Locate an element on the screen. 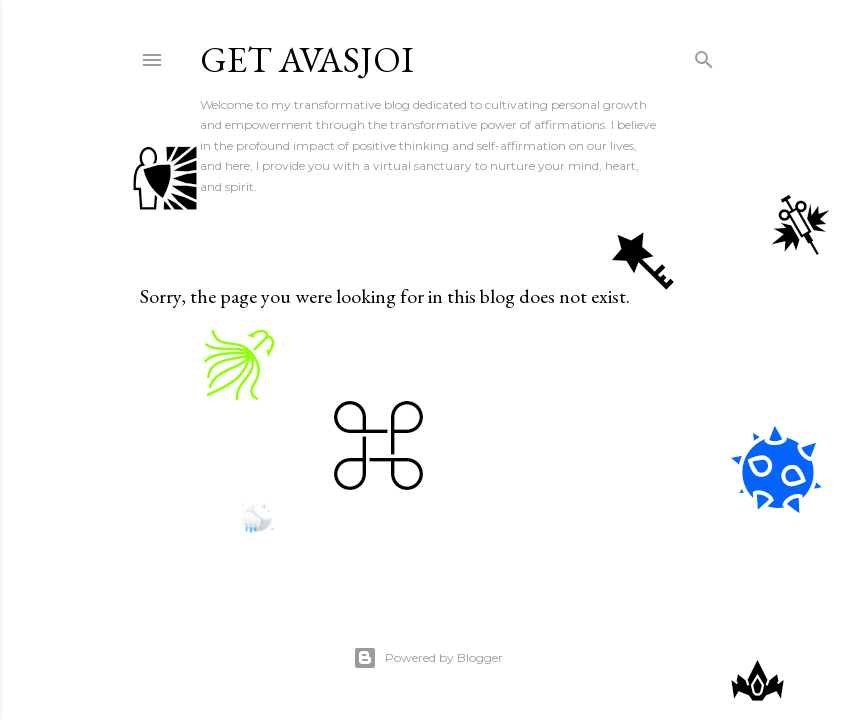 Image resolution: width=855 pixels, height=720 pixels. indicates nighttime rain or showers in weather forecast is located at coordinates (257, 517).